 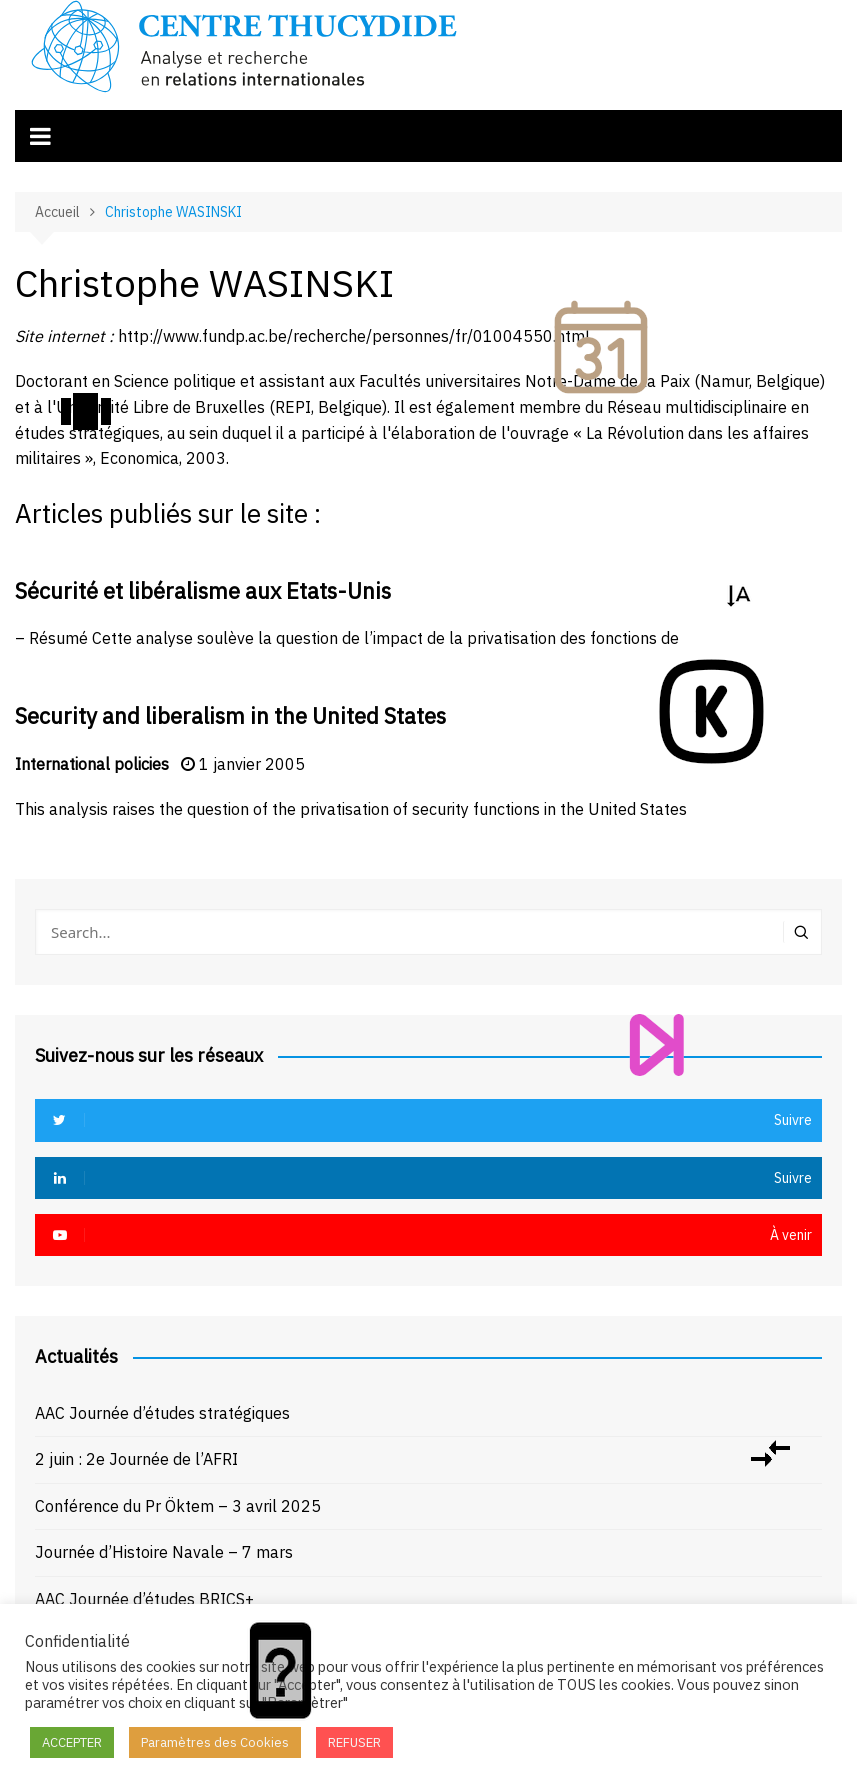 I want to click on indicates a keyboard shortcut or hotkey, so click(x=711, y=711).